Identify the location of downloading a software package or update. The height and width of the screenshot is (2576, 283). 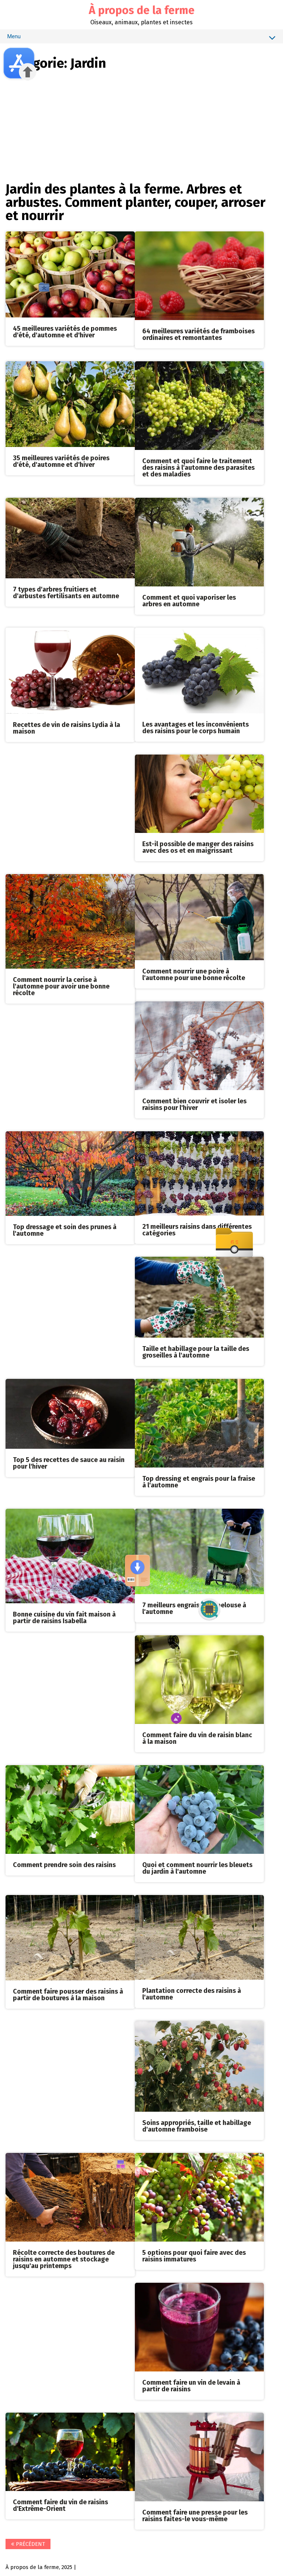
(137, 1571).